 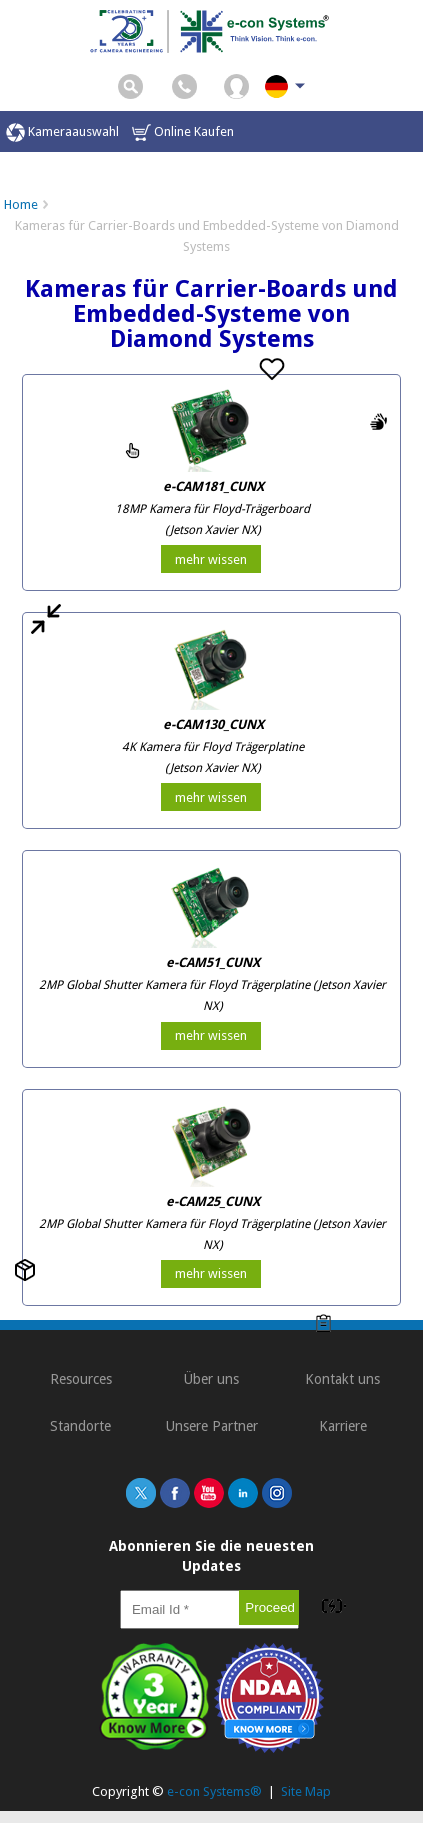 What do you see at coordinates (46, 619) in the screenshot?
I see `minimize or collapse the current window` at bounding box center [46, 619].